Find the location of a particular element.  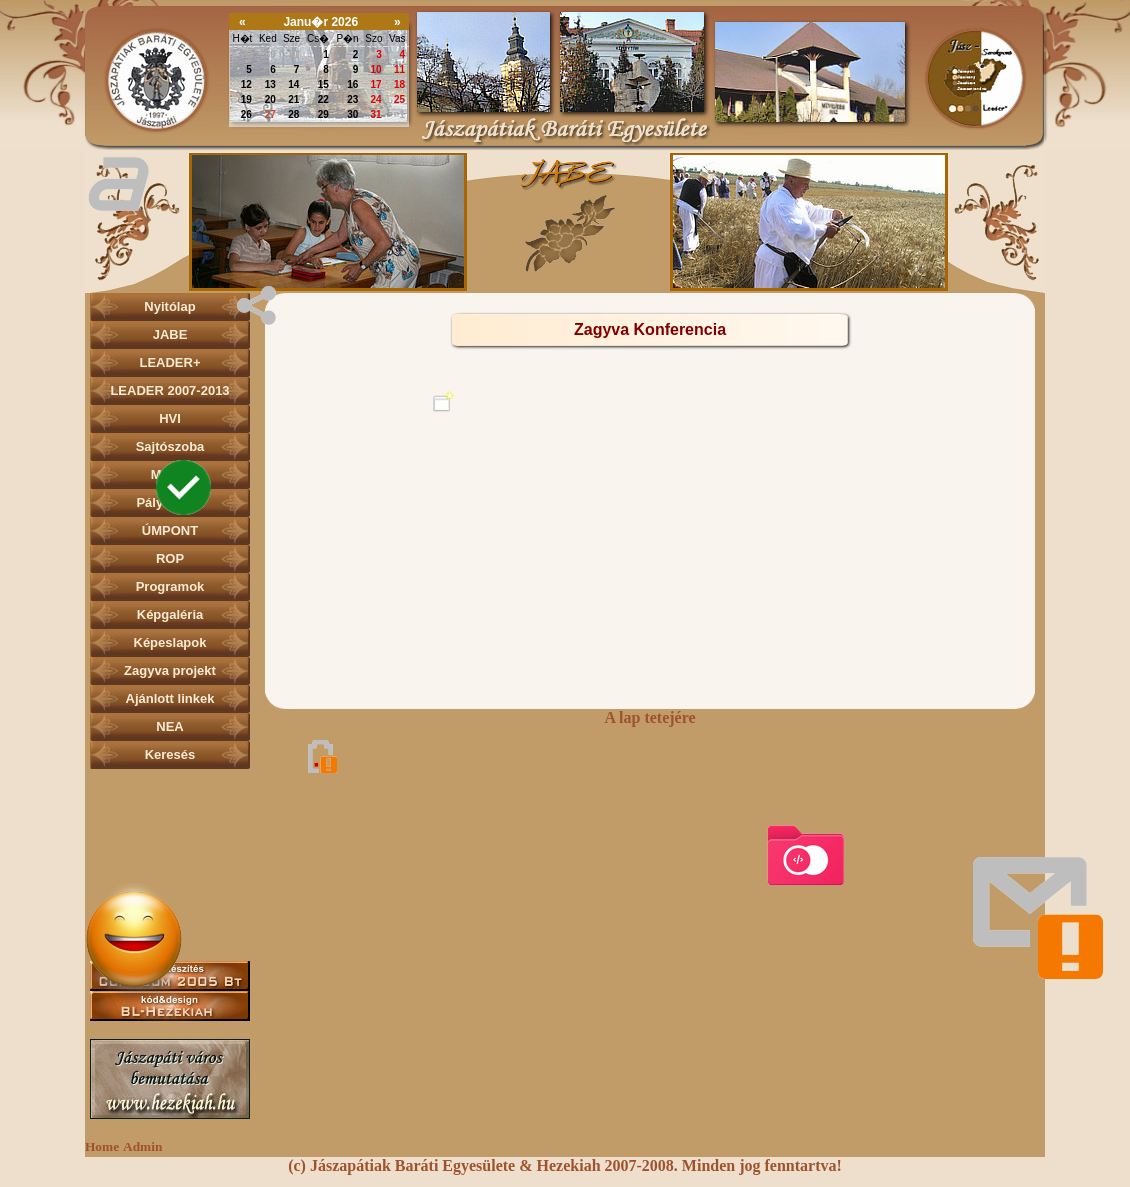

open appwrite project folder is located at coordinates (805, 857).